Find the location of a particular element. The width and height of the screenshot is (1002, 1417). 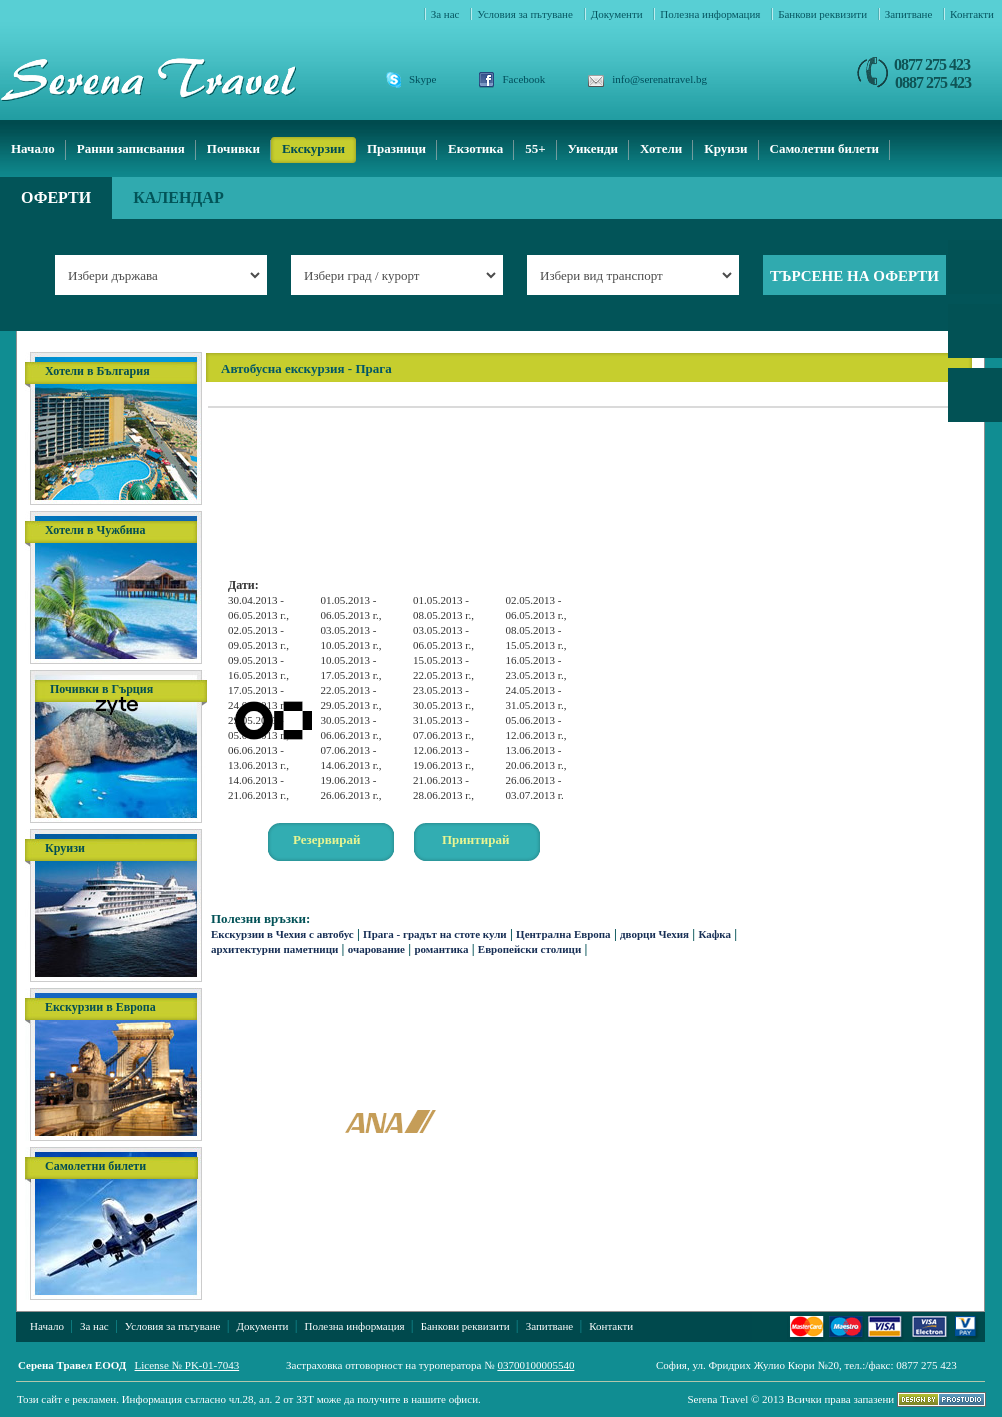

ANA (All Nippon Airways) airline logo is located at coordinates (390, 1121).